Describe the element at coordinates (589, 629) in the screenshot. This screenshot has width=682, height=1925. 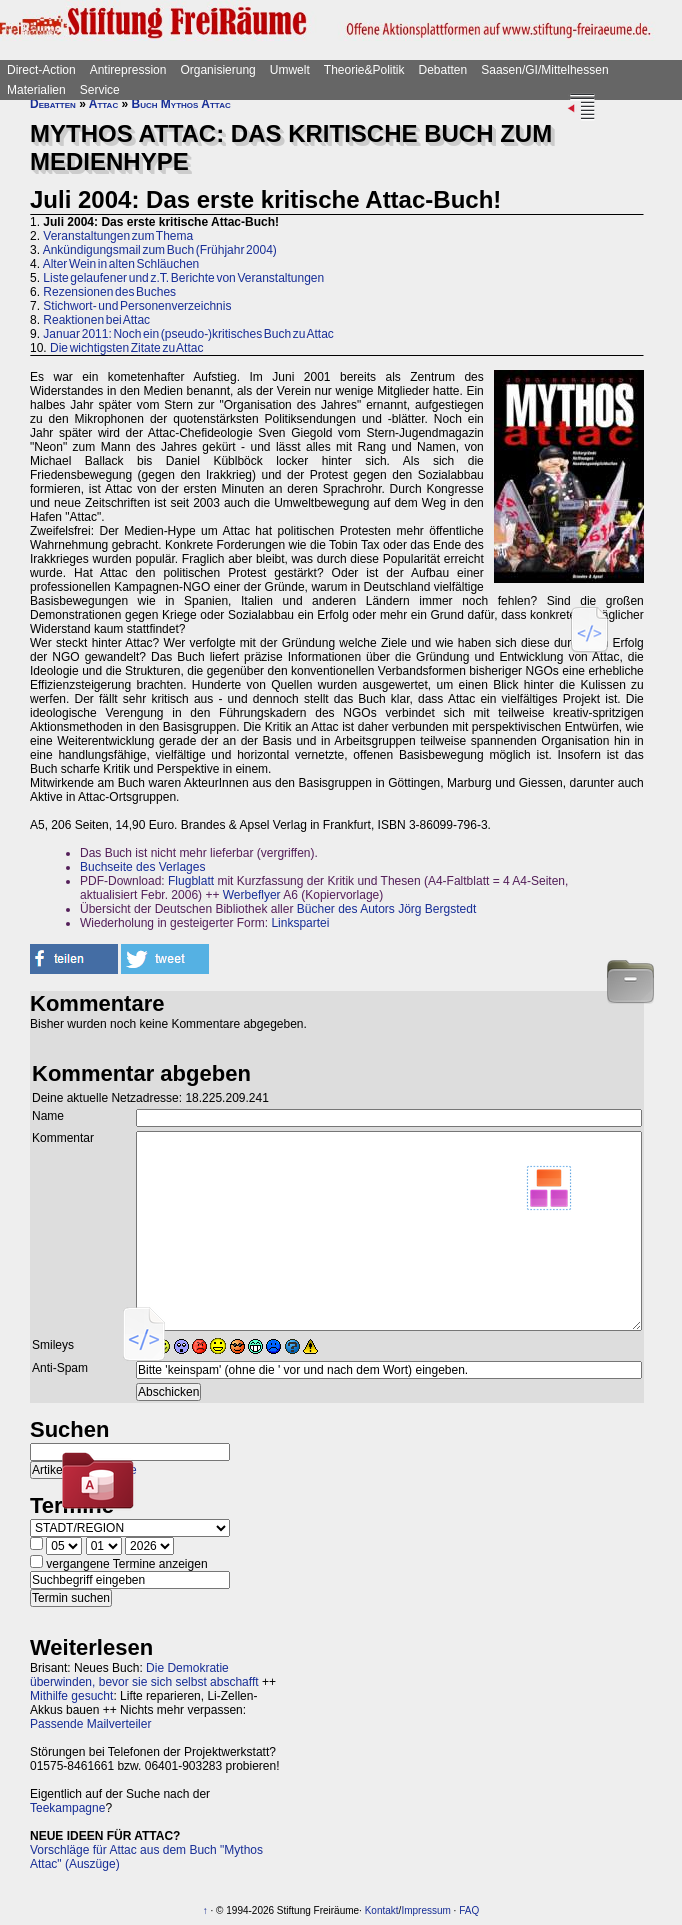
I see `an HTML or web page file` at that location.